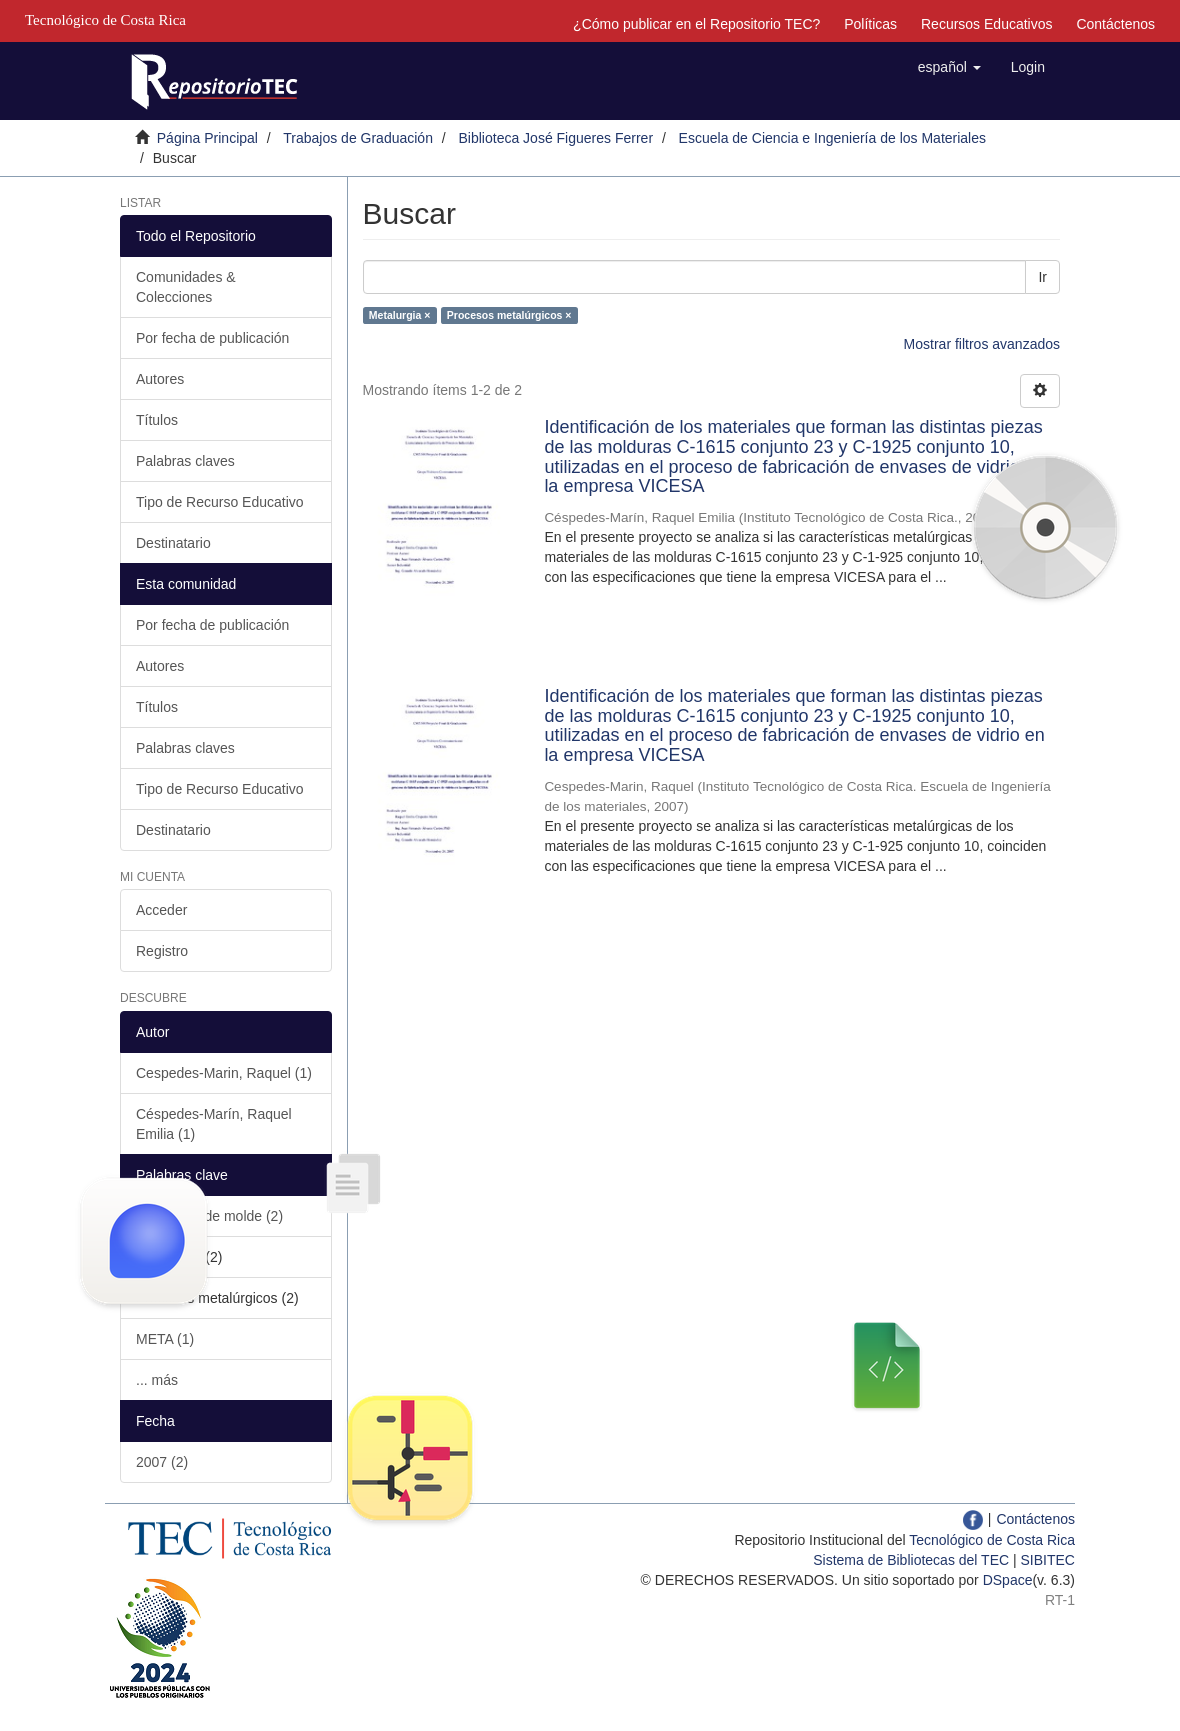 The width and height of the screenshot is (1180, 1731). I want to click on a qt resource file used in nokia/qt development, so click(887, 1367).